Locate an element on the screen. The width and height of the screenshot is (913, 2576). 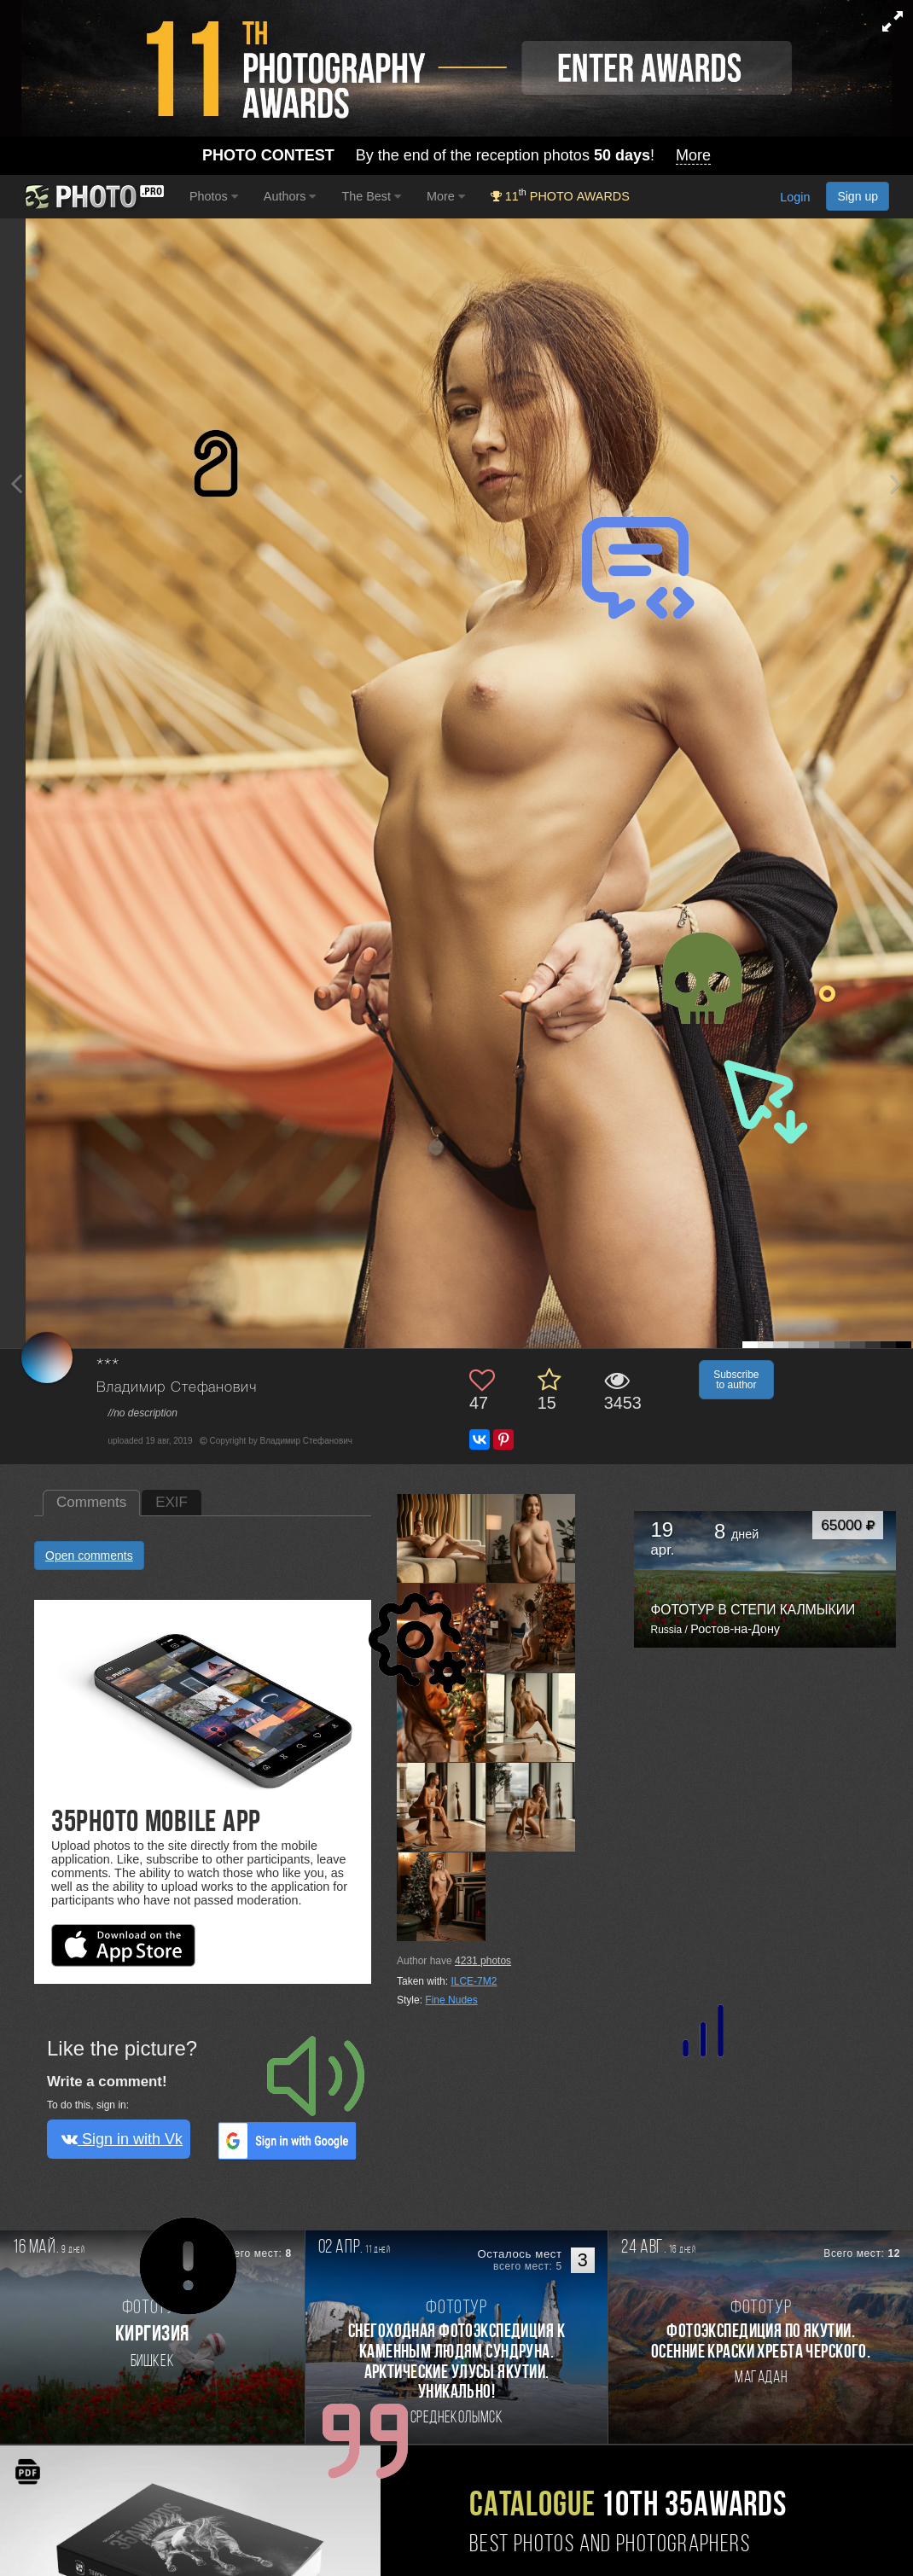
scroll or navigate downward is located at coordinates (761, 1097).